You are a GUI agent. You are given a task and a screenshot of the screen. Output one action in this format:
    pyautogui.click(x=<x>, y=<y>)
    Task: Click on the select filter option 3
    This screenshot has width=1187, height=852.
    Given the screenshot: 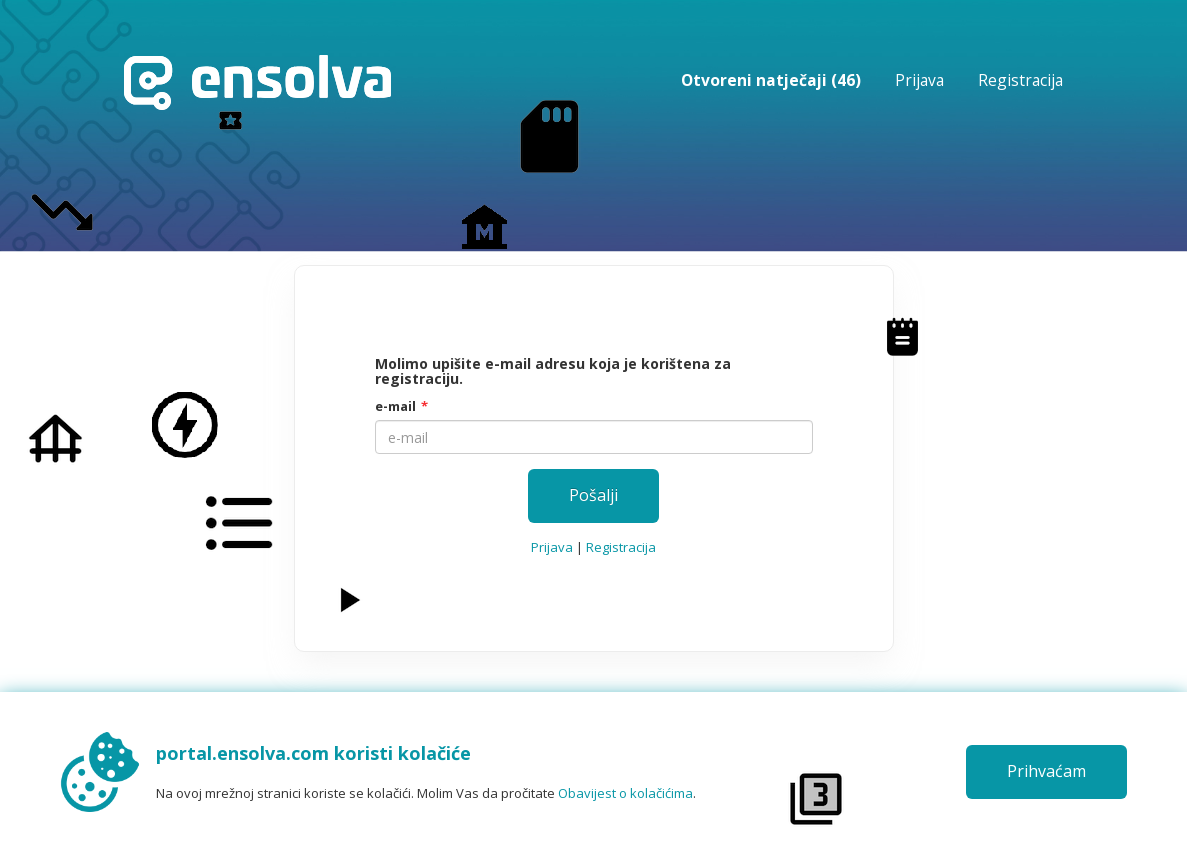 What is the action you would take?
    pyautogui.click(x=816, y=799)
    